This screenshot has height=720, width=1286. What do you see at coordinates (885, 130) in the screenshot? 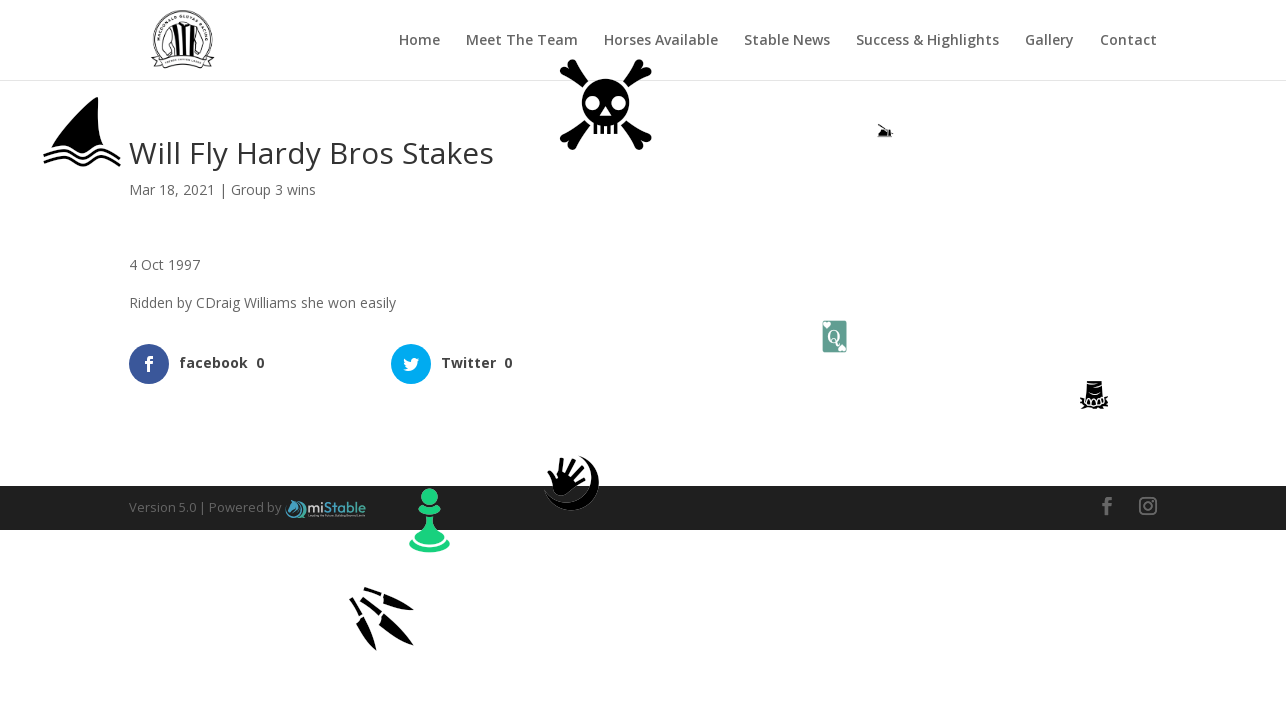
I see `butter ingredient in a cooking or recipe game` at bounding box center [885, 130].